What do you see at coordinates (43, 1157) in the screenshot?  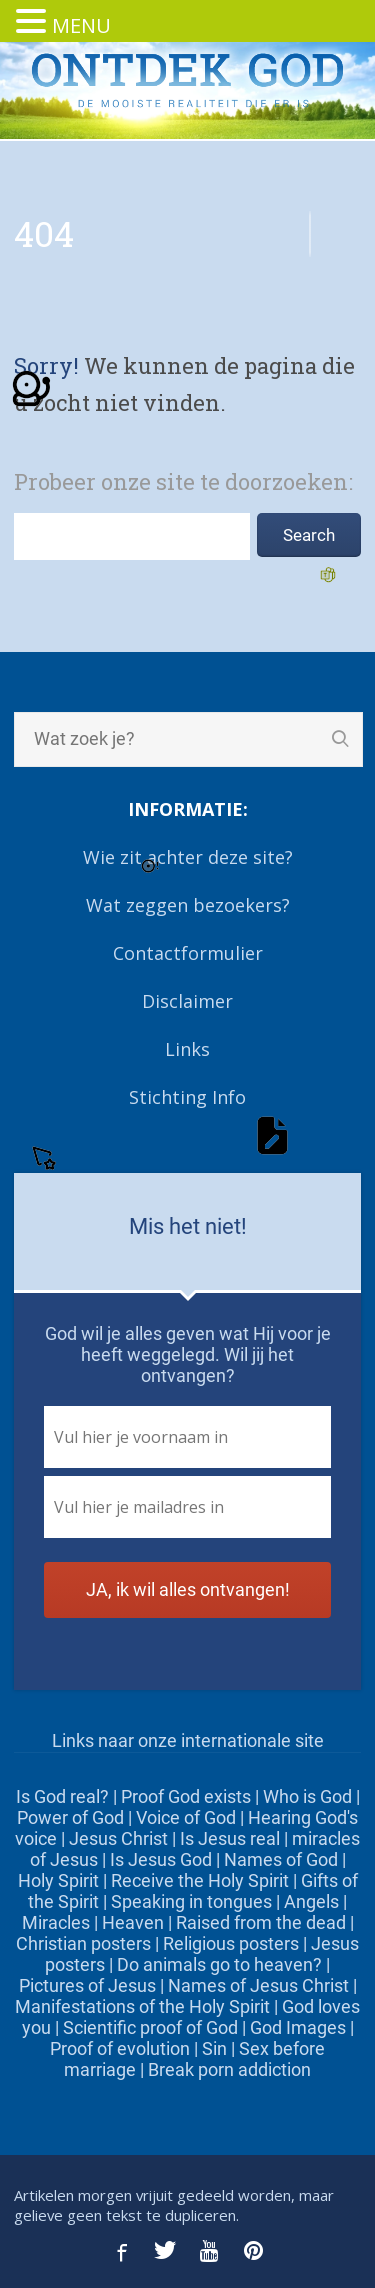 I see `add cursor action to favorites` at bounding box center [43, 1157].